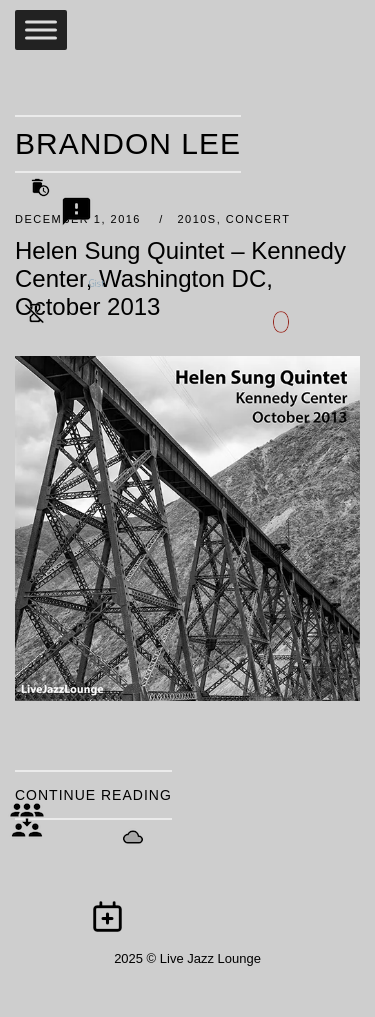 This screenshot has height=1017, width=375. I want to click on represents the number zero in a numeric input or display, so click(281, 322).